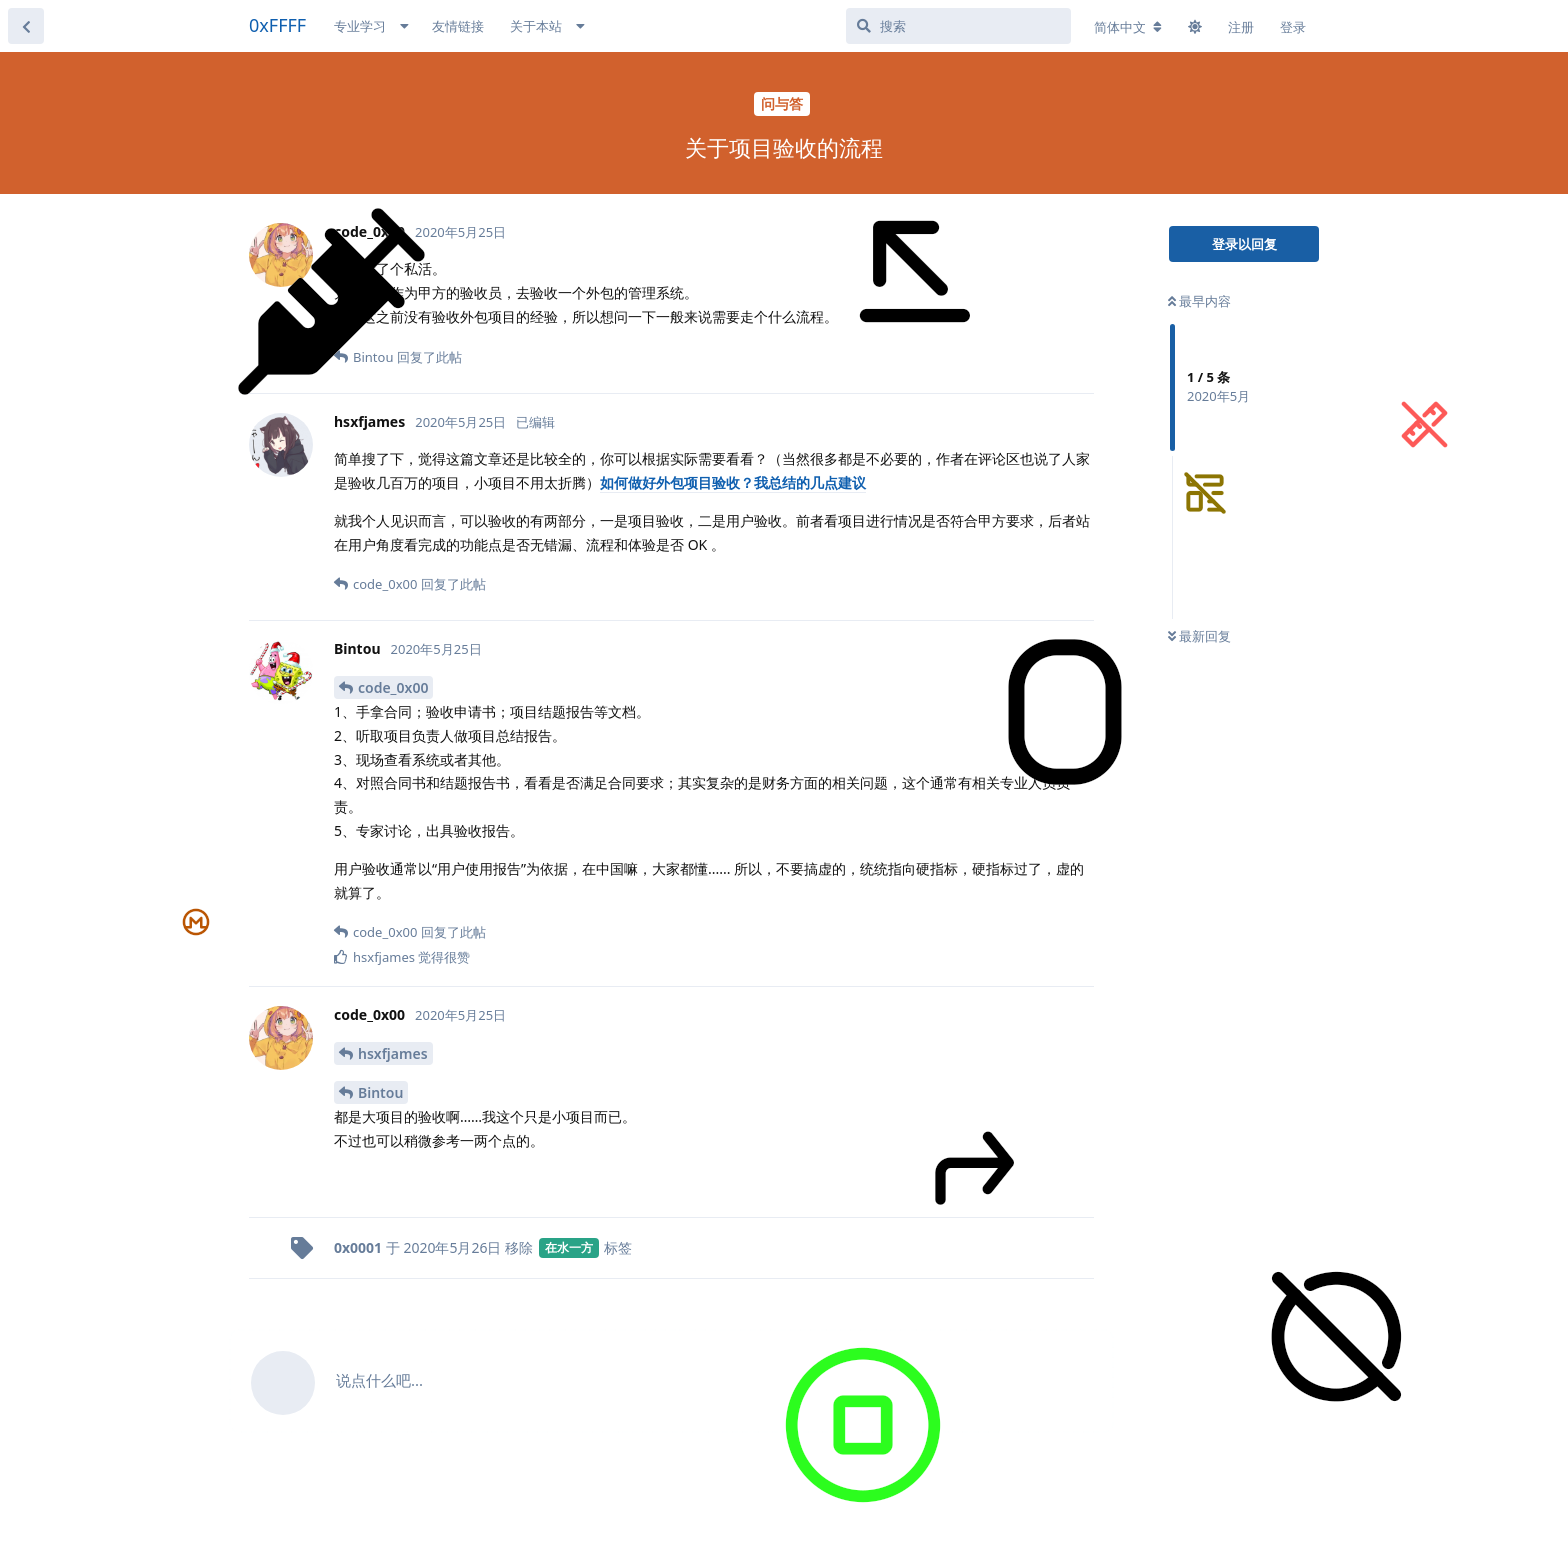 The height and width of the screenshot is (1543, 1568). What do you see at coordinates (331, 301) in the screenshot?
I see `access vaccination or medical records` at bounding box center [331, 301].